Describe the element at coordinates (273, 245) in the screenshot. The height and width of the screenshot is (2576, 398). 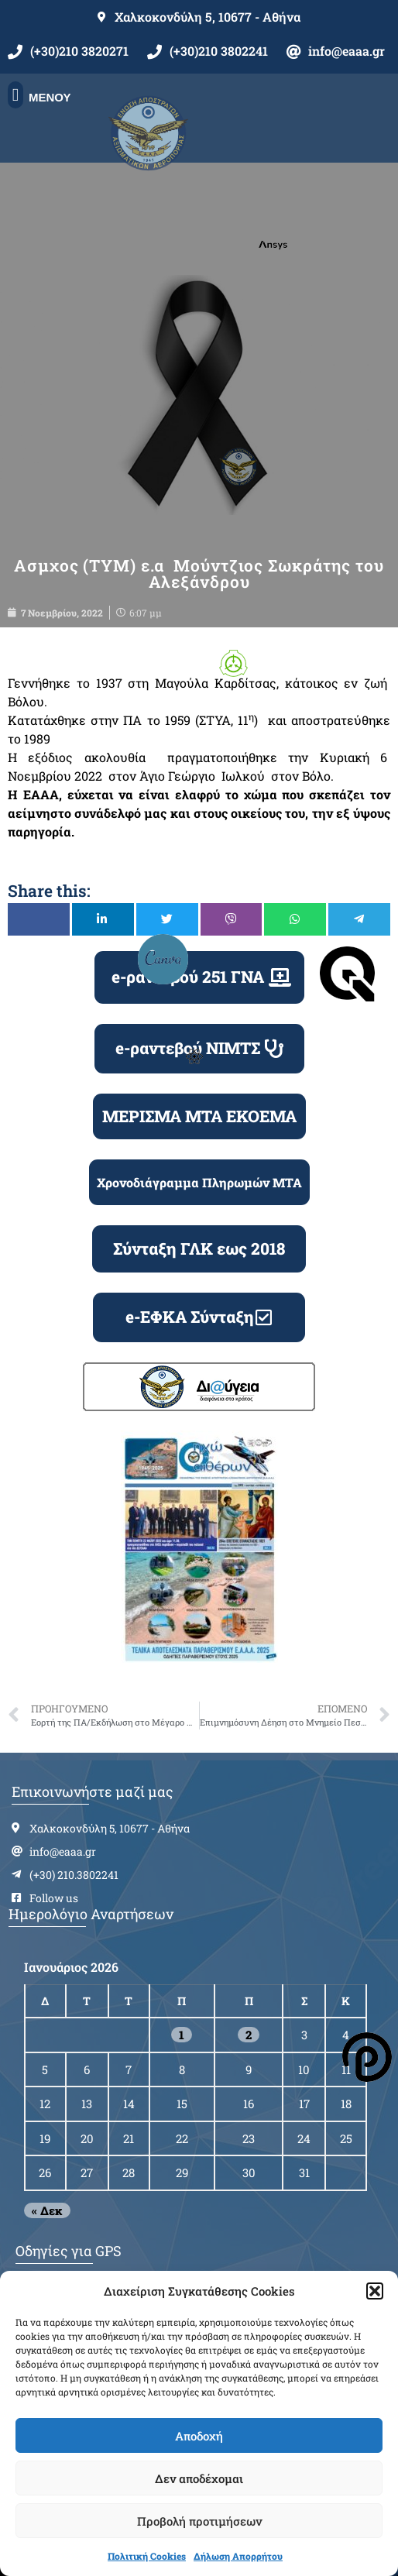
I see `ansys engineering simulation software logo` at that location.